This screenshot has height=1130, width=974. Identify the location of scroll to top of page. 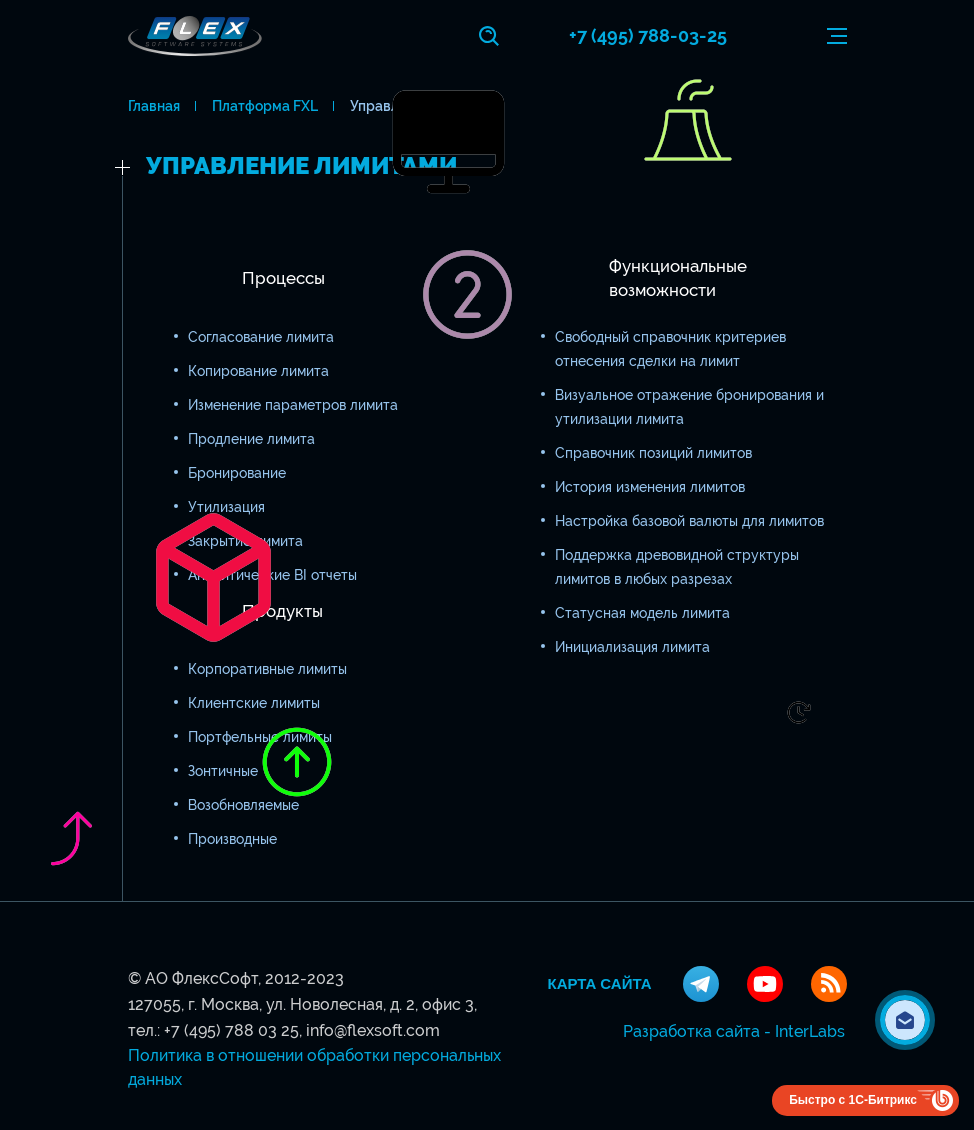
(297, 762).